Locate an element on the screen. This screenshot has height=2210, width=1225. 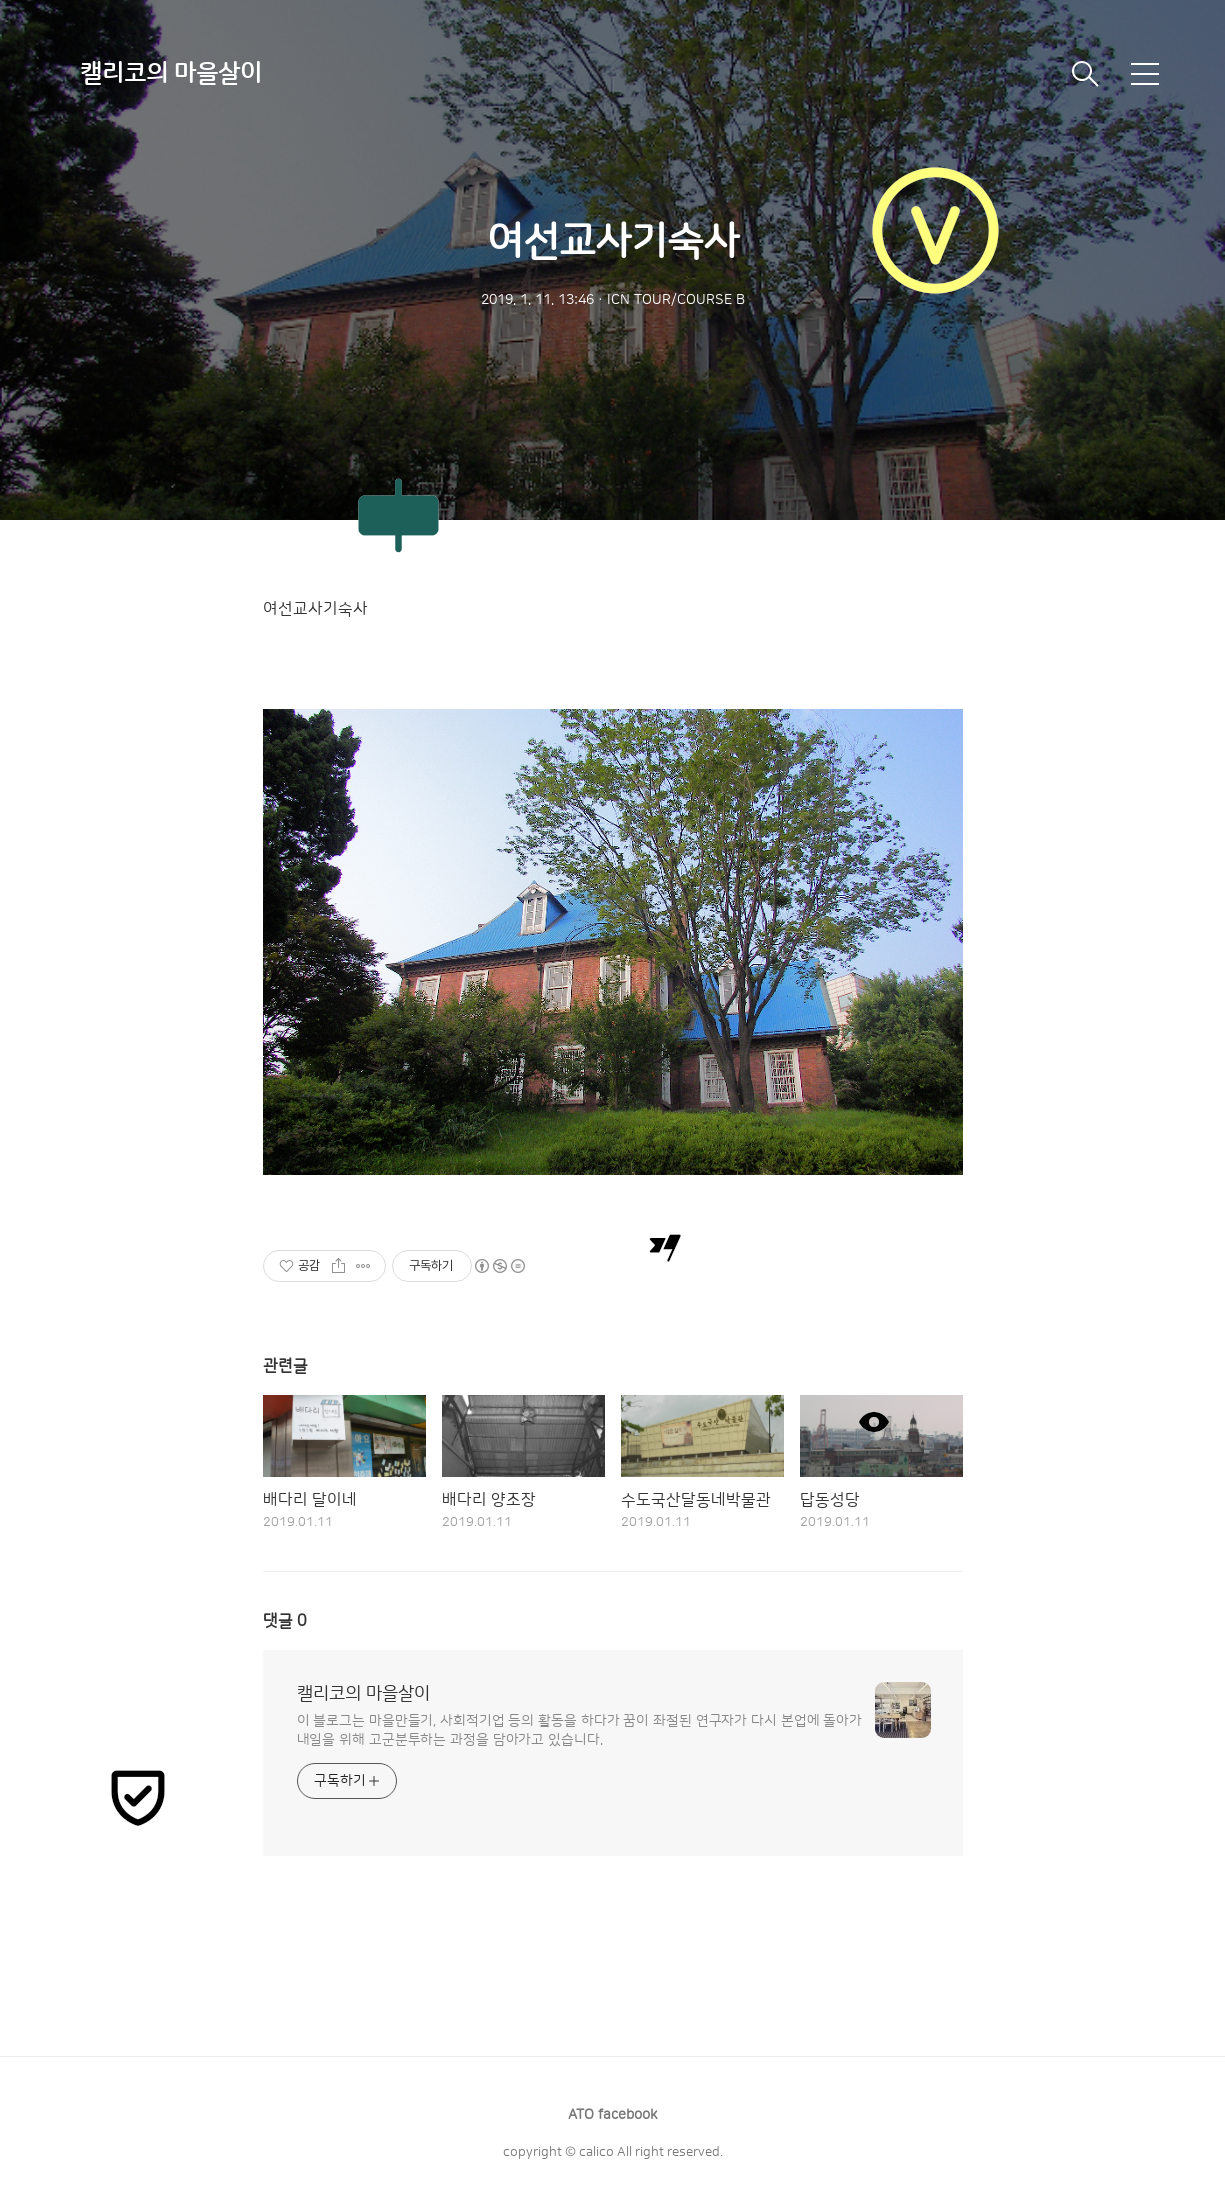
flag or bookmark content for later review is located at coordinates (665, 1247).